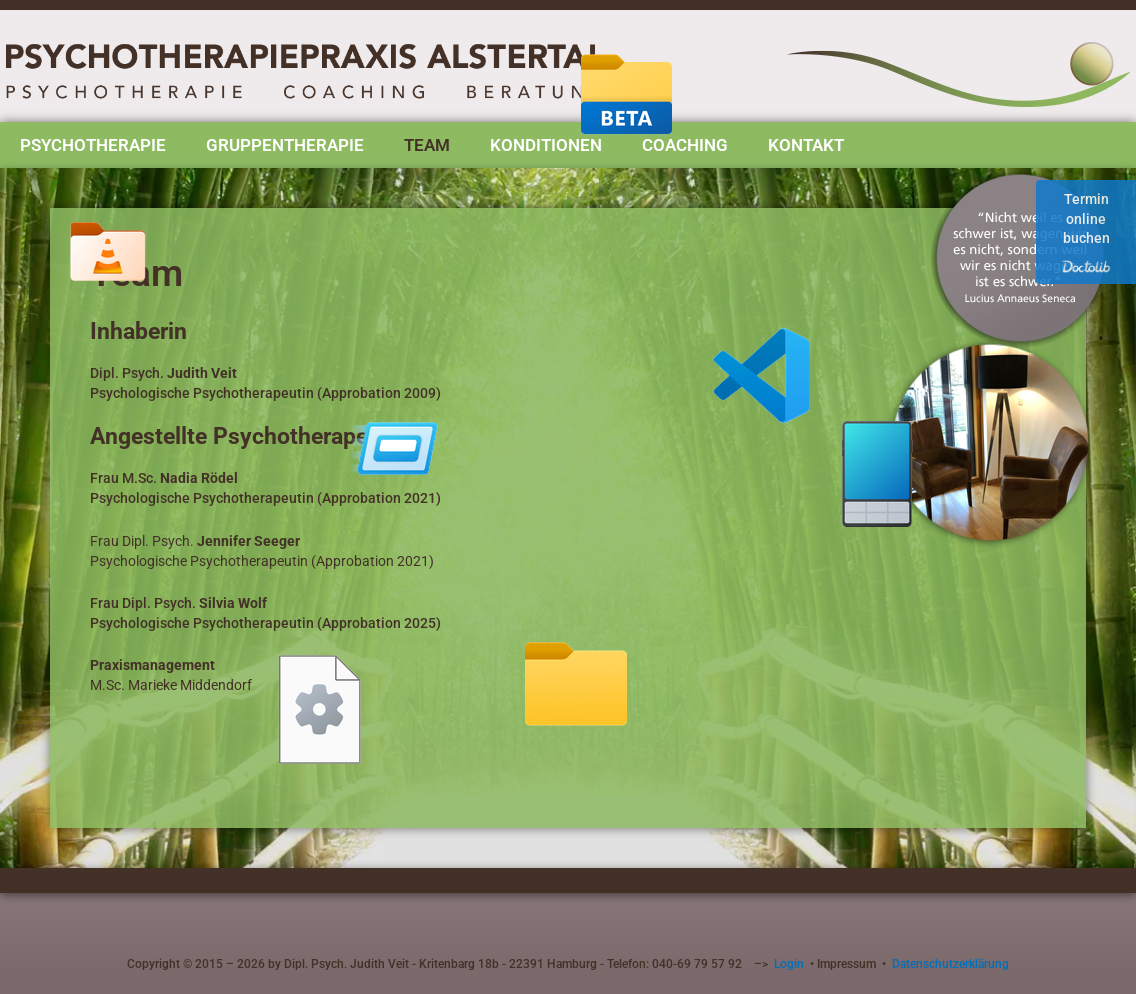 This screenshot has width=1136, height=994. I want to click on folder containing beta or experimental features, so click(626, 92).